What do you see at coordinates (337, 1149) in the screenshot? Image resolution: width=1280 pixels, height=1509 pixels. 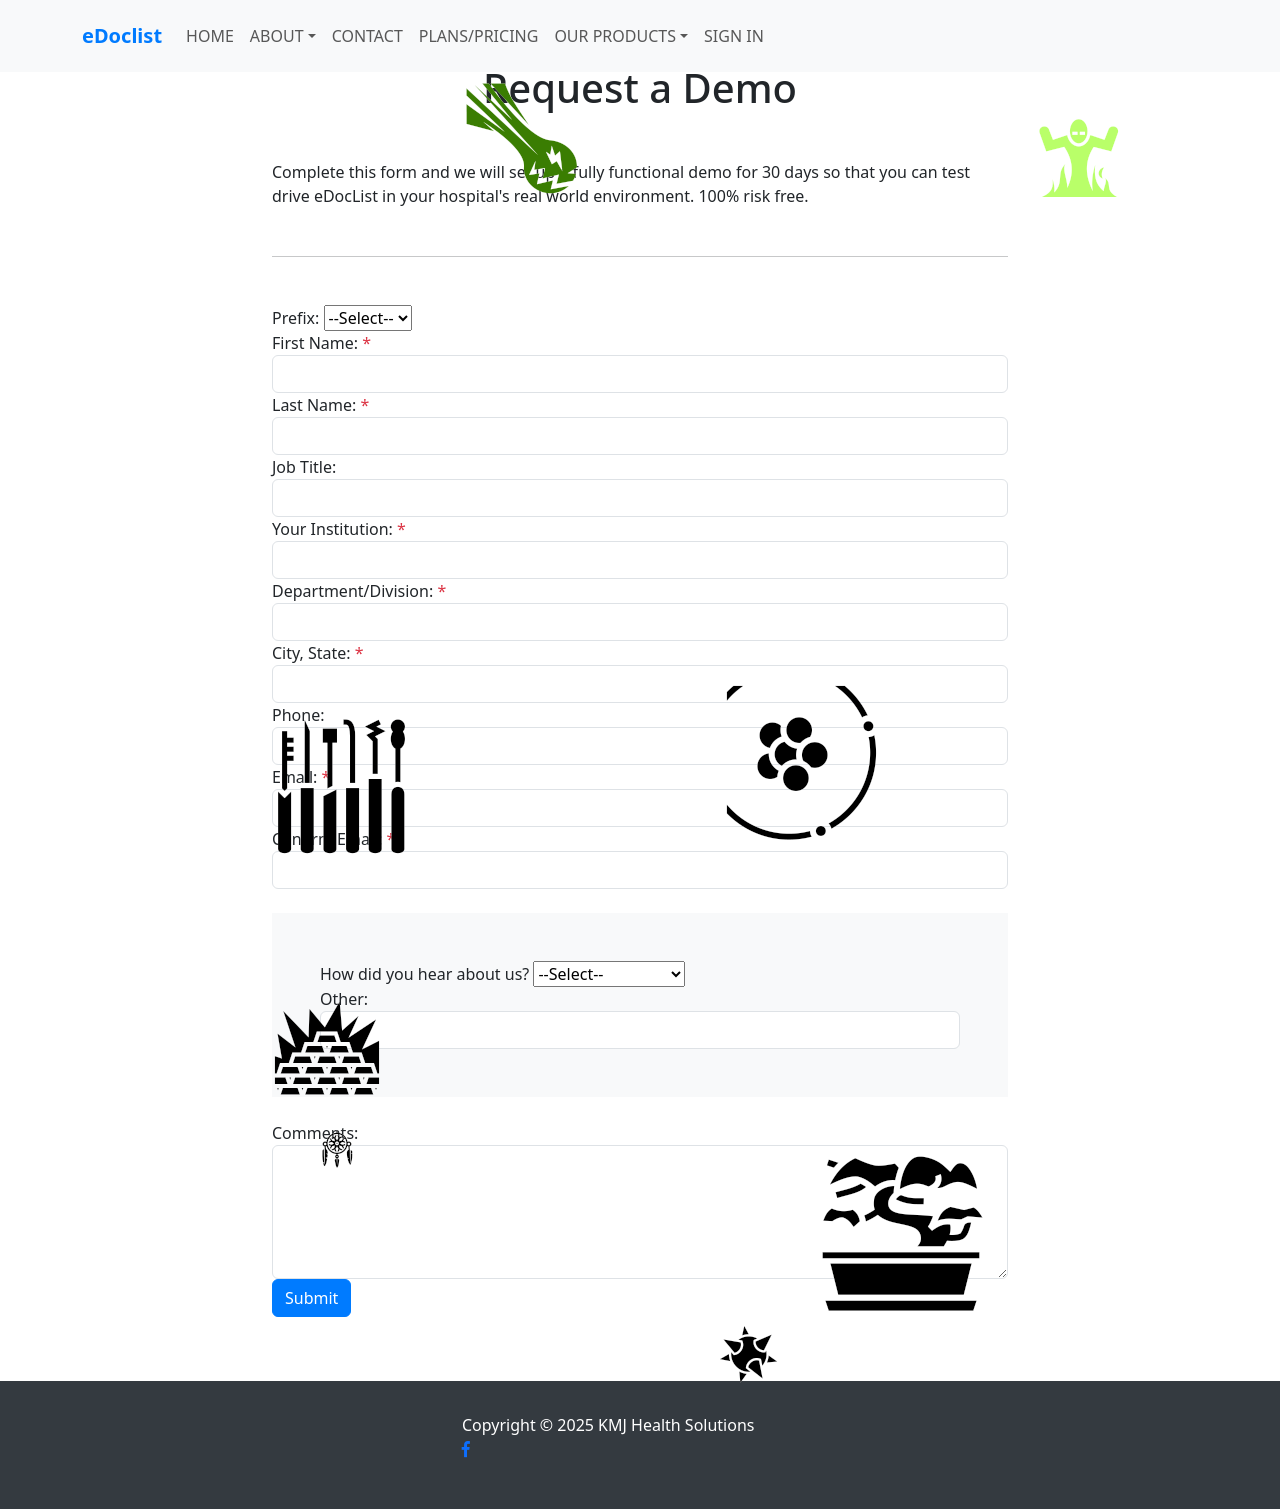 I see `access dream journal or sleep tracking features` at bounding box center [337, 1149].